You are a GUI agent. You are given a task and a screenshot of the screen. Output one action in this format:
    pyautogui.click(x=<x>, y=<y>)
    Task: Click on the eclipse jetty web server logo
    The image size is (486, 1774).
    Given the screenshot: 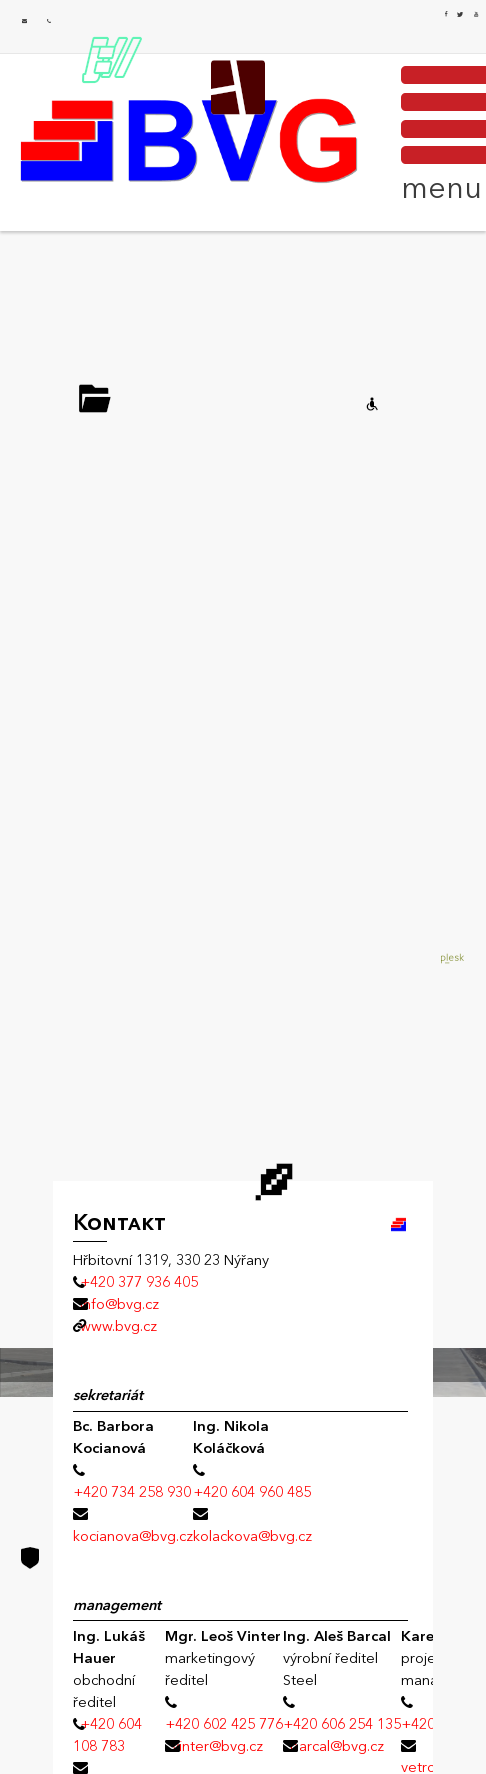 What is the action you would take?
    pyautogui.click(x=112, y=60)
    